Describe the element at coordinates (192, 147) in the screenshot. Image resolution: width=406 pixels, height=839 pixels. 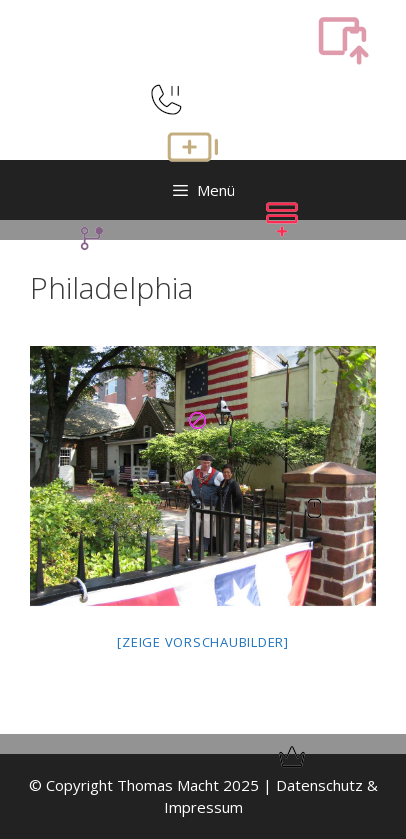
I see `add or extend battery life` at that location.